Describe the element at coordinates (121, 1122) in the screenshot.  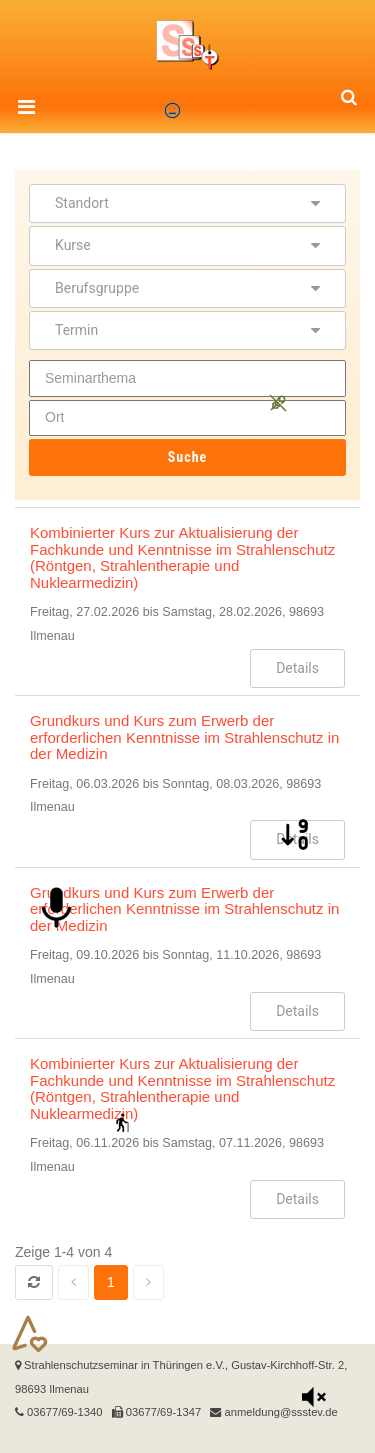
I see `accessibility options for elderly users` at that location.